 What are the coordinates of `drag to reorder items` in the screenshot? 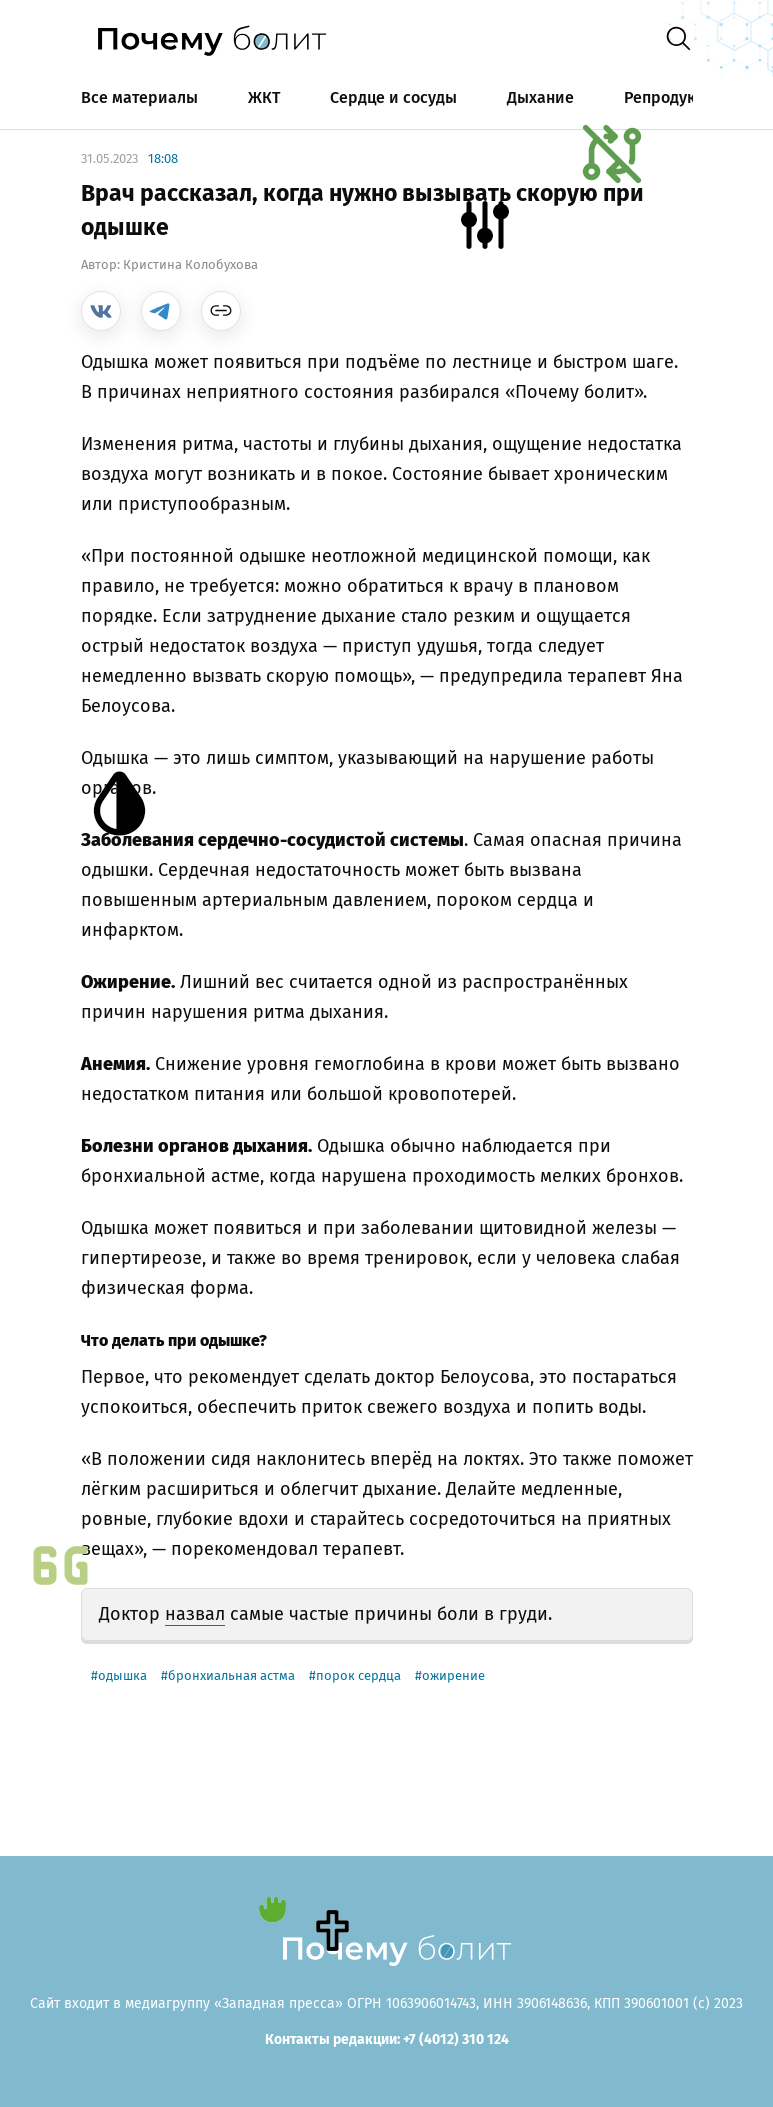 It's located at (272, 1905).